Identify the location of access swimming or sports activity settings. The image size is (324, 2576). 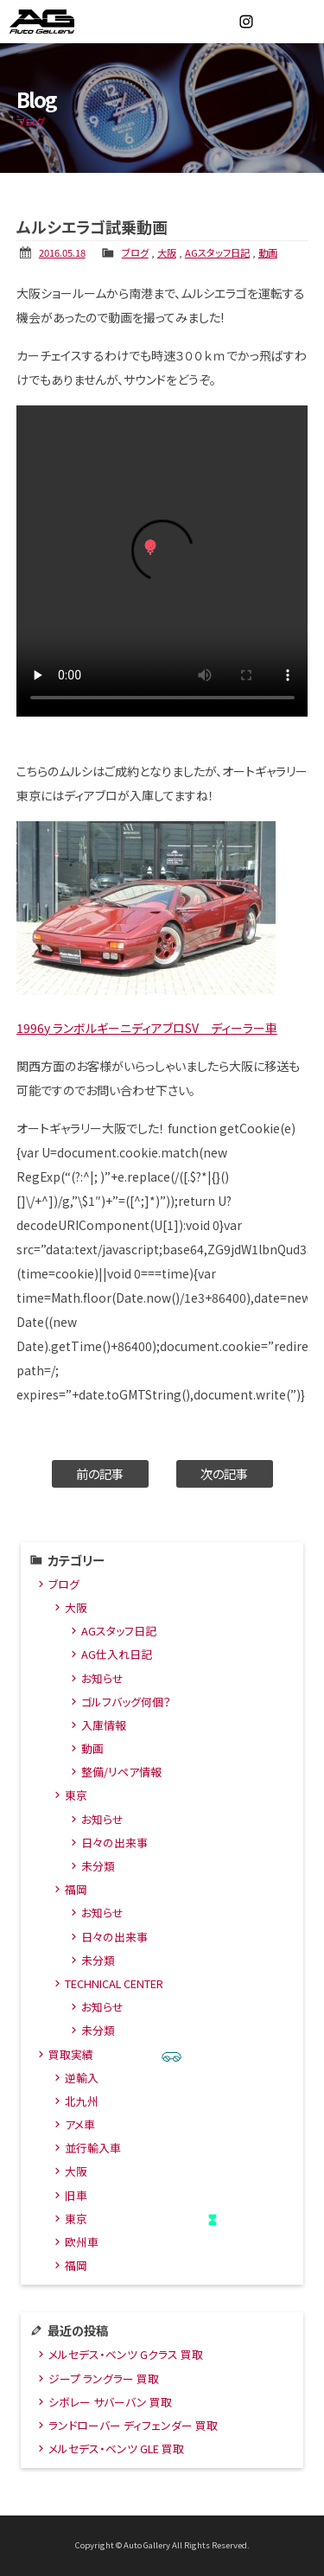
(171, 2056).